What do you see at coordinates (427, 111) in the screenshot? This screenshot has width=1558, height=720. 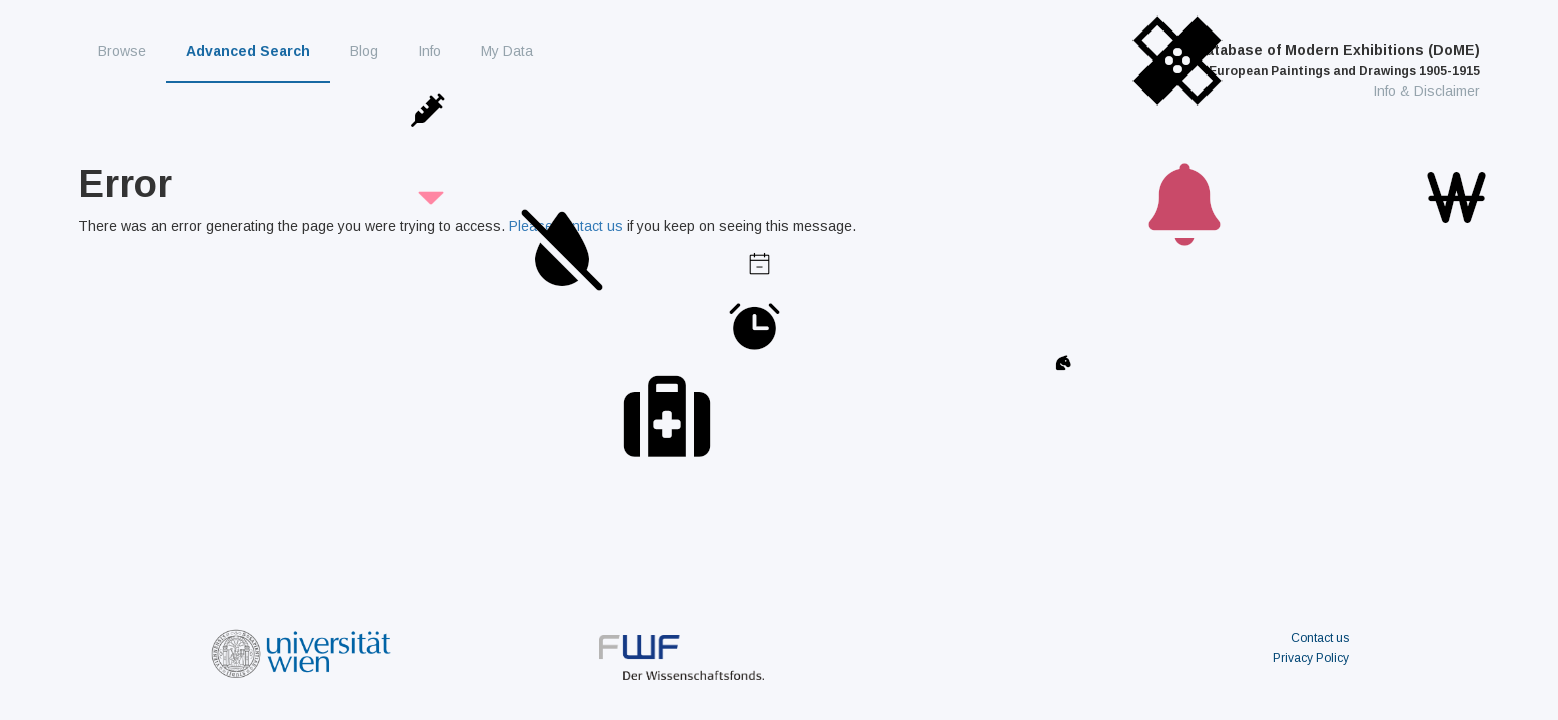 I see `access medical or health-related features` at bounding box center [427, 111].